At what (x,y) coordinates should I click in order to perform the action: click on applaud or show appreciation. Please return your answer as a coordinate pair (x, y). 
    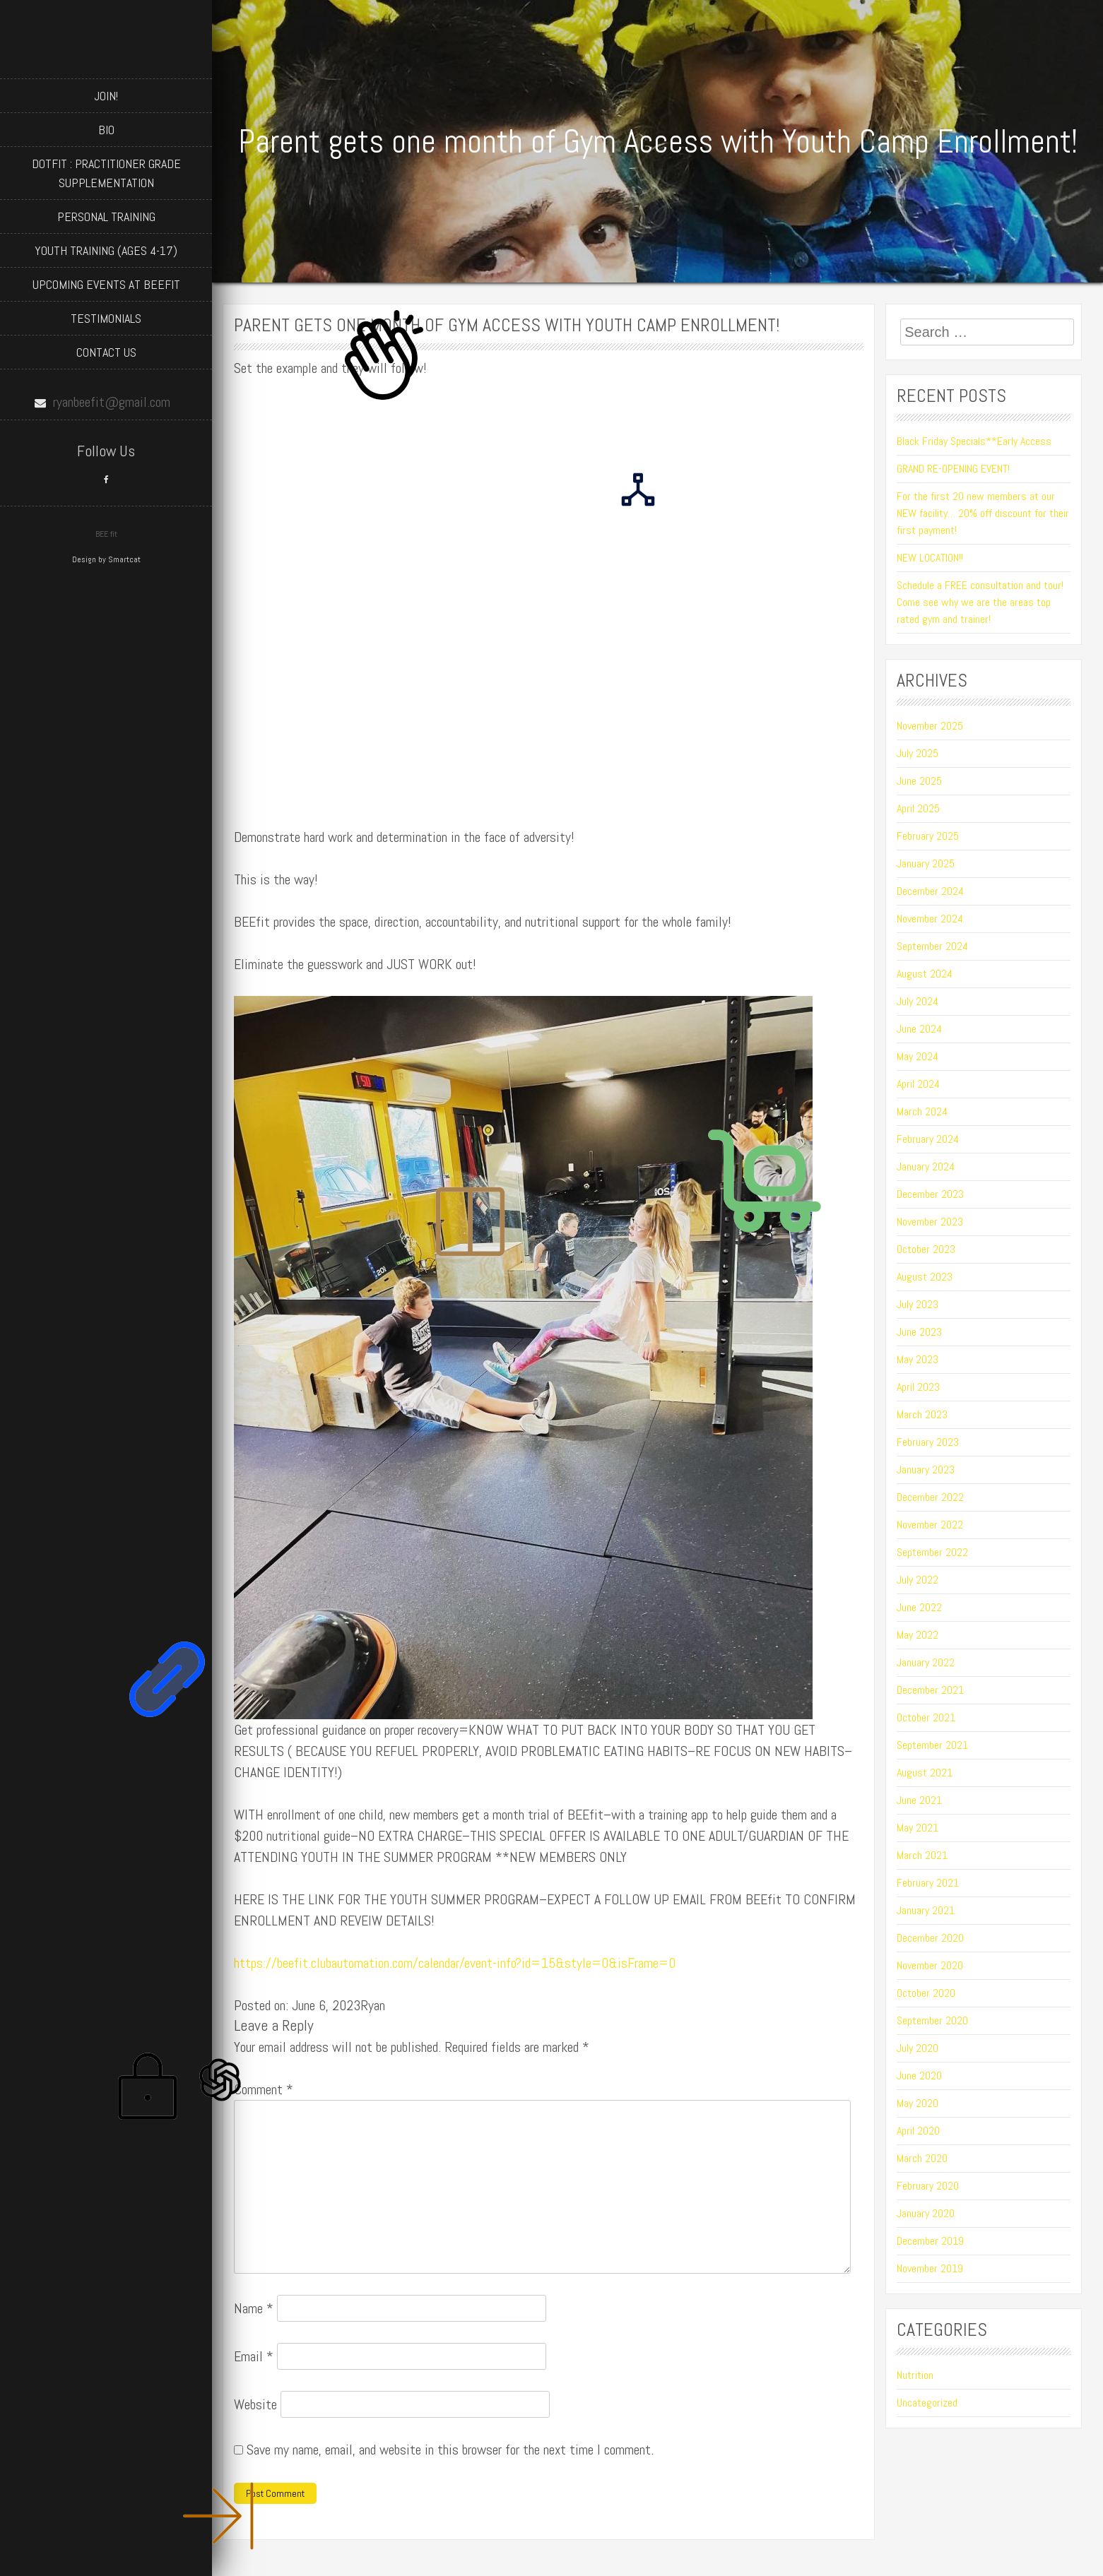
    Looking at the image, I should click on (382, 355).